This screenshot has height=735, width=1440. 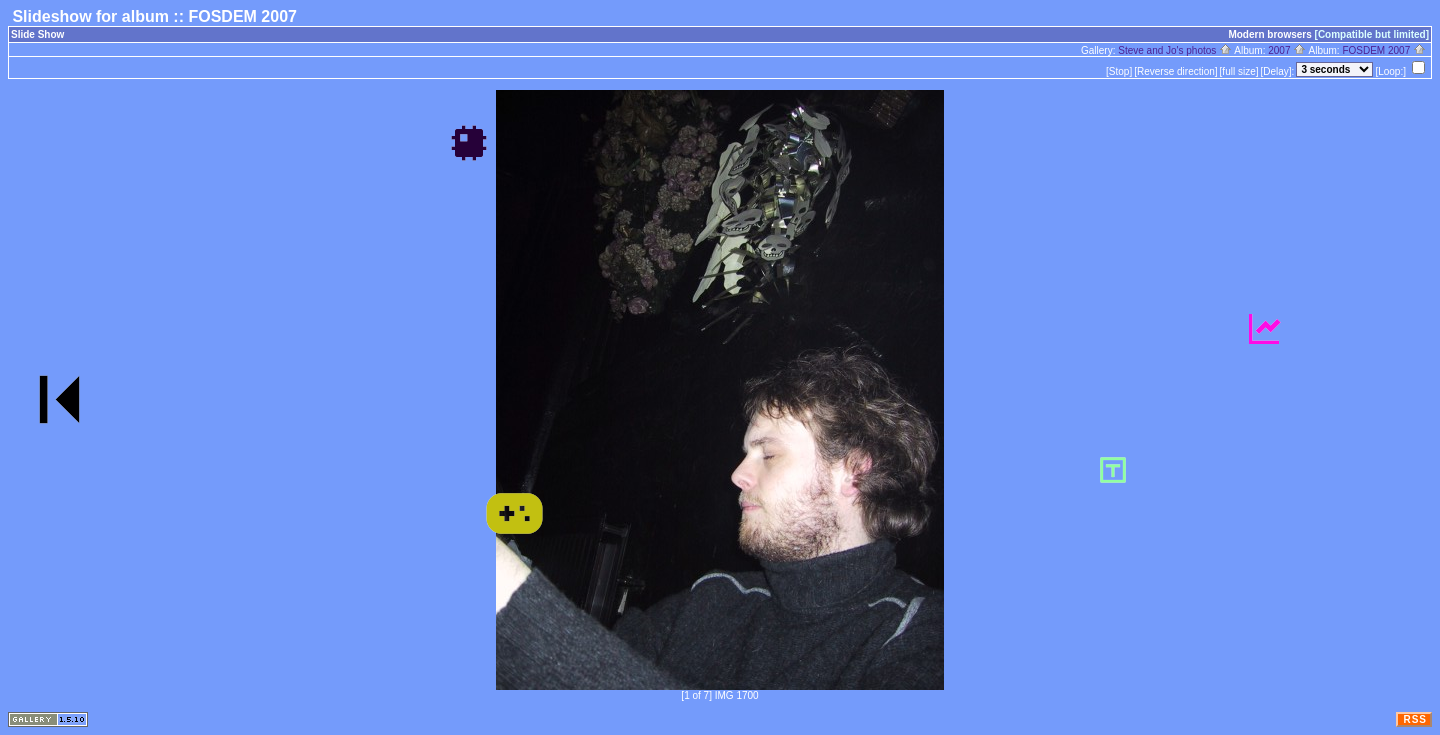 I want to click on open gaming or games section, so click(x=514, y=513).